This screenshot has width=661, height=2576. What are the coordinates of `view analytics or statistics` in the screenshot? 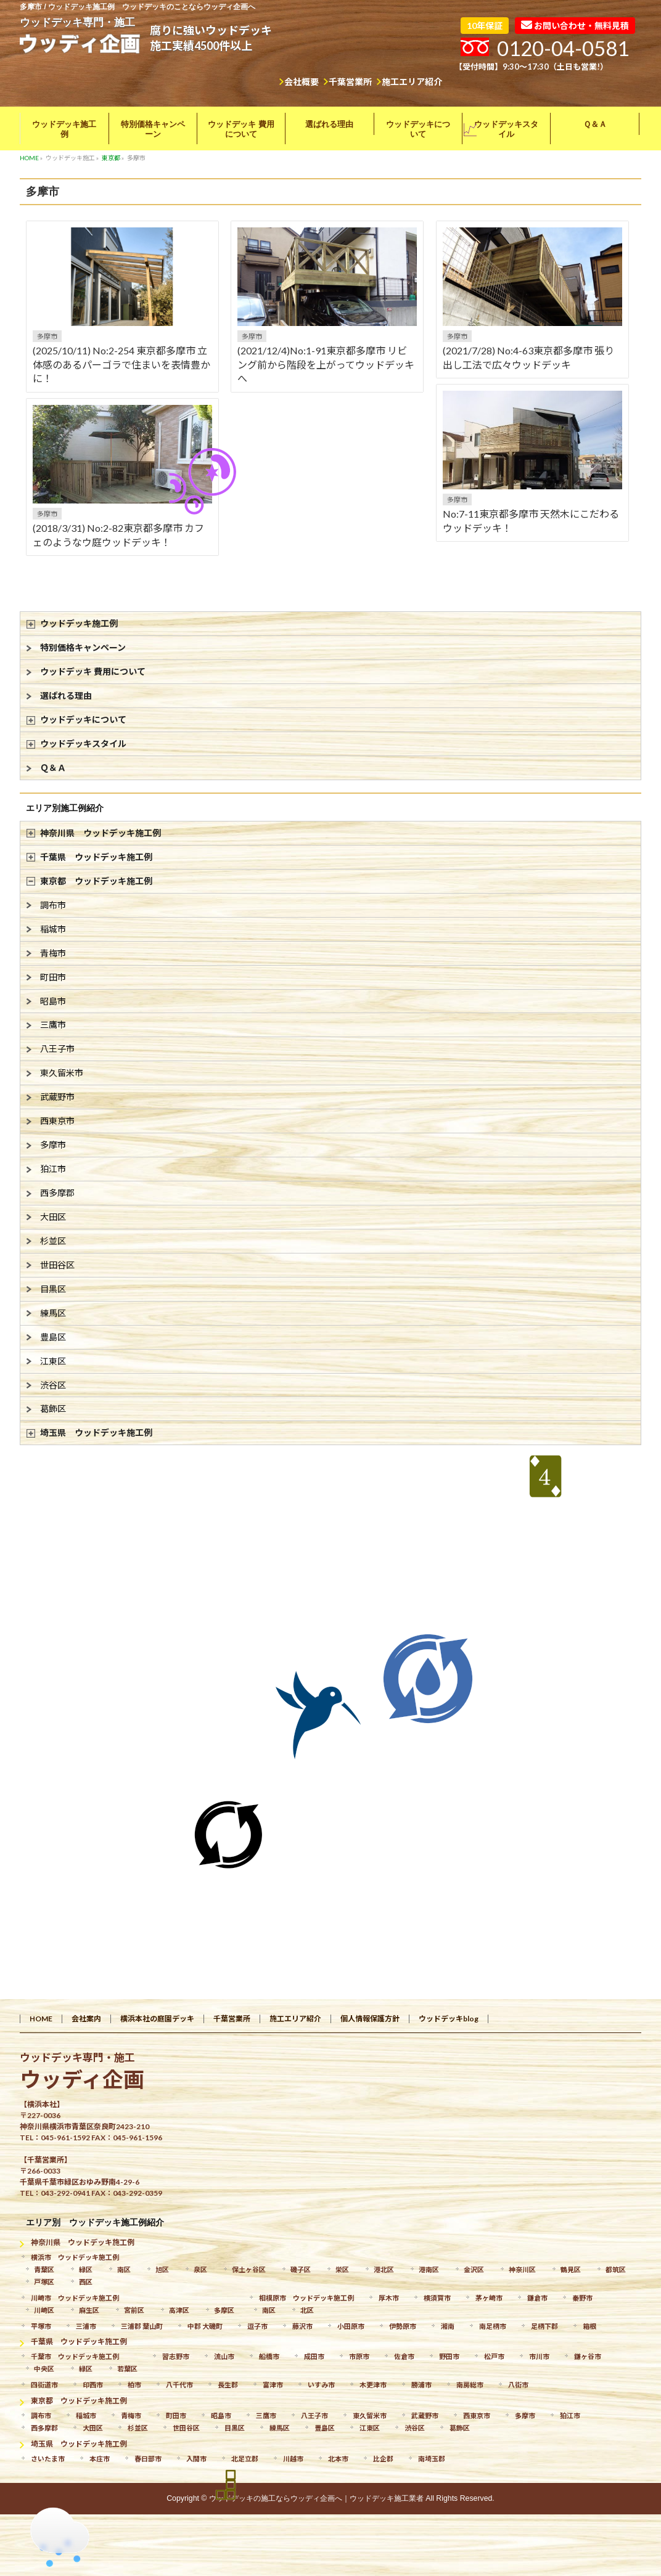 It's located at (470, 129).